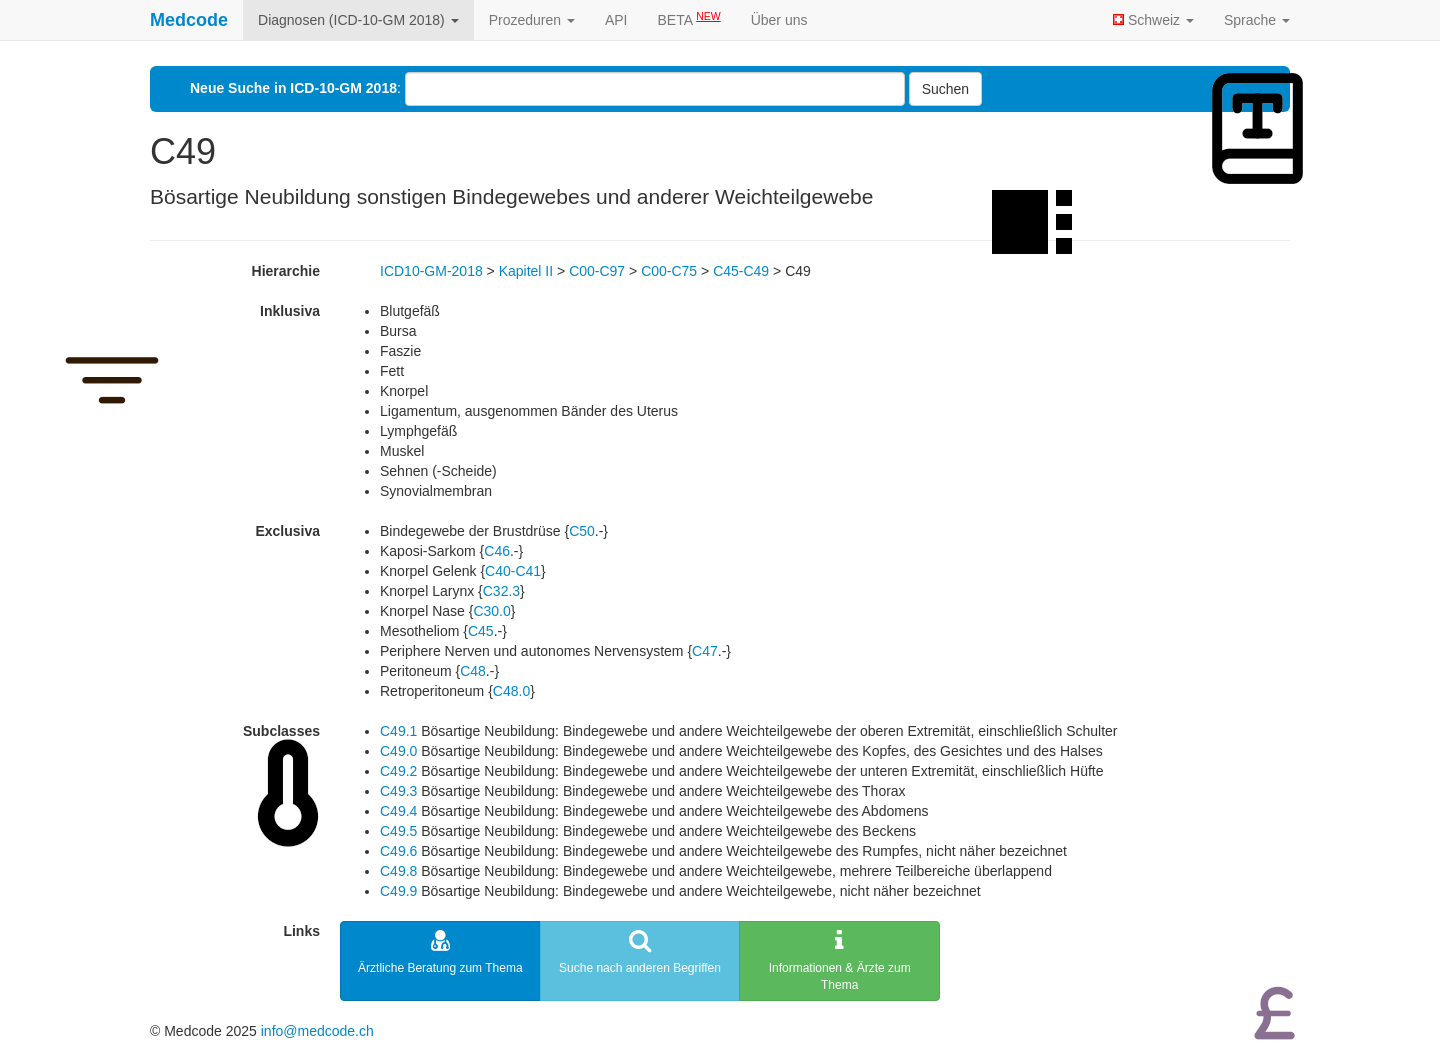 This screenshot has height=1051, width=1440. What do you see at coordinates (1275, 1012) in the screenshot?
I see `indicates british pound currency` at bounding box center [1275, 1012].